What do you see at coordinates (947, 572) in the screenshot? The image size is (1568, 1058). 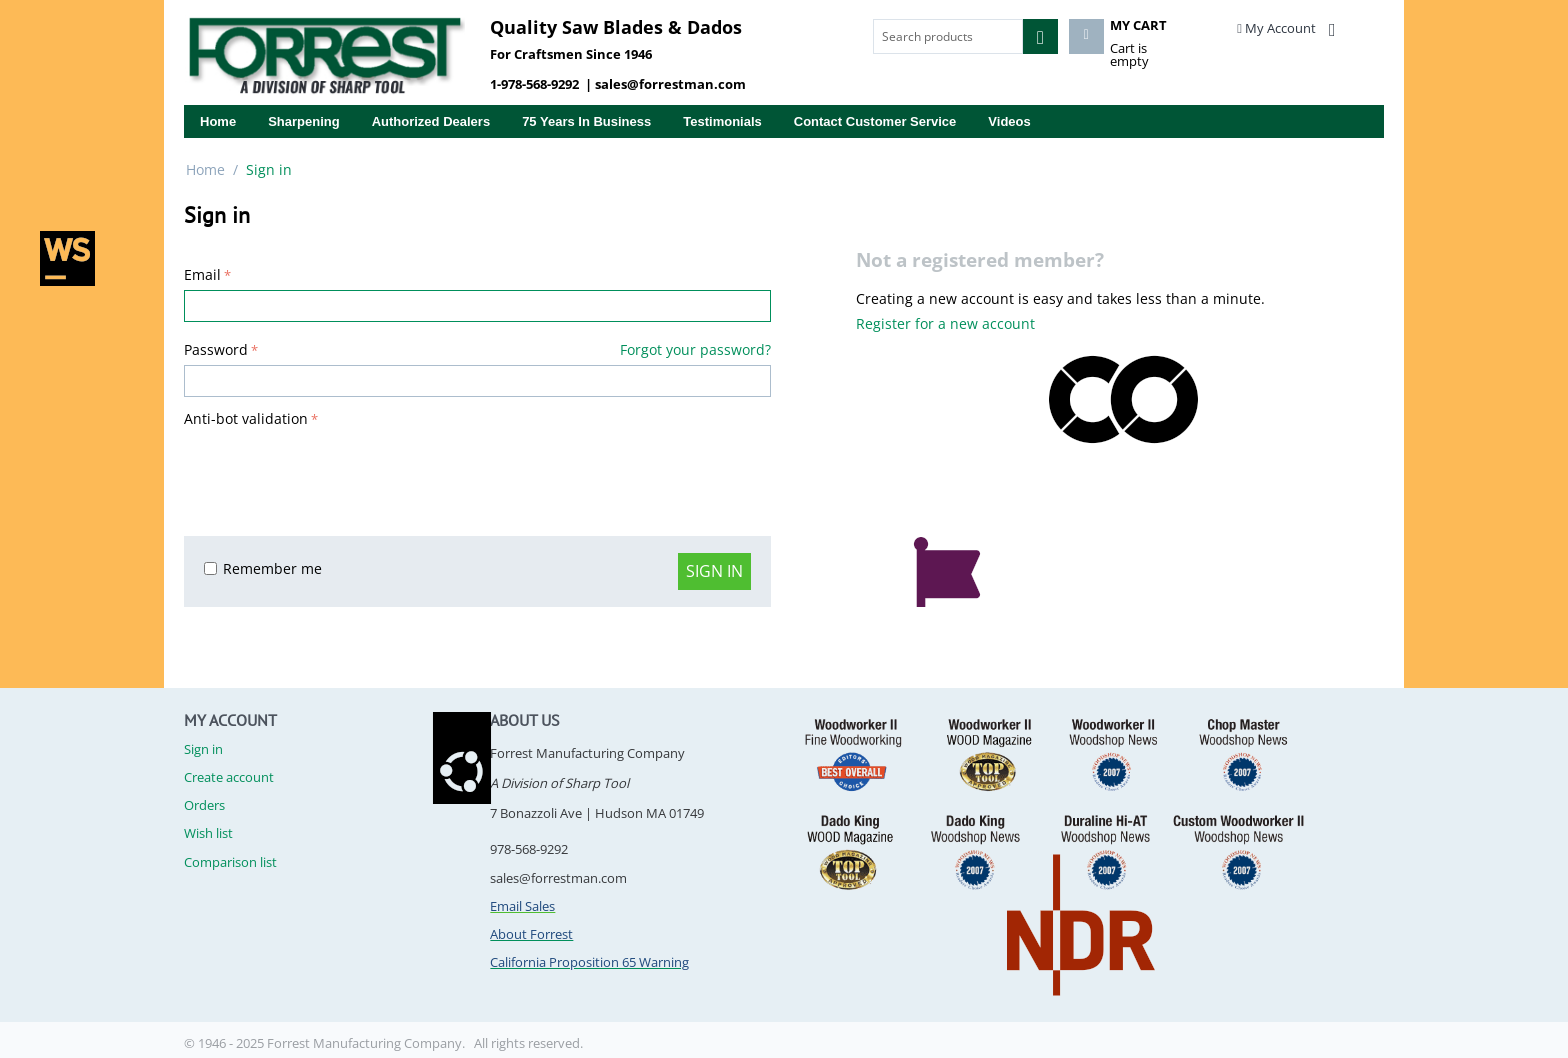 I see `font awesome brand logo` at bounding box center [947, 572].